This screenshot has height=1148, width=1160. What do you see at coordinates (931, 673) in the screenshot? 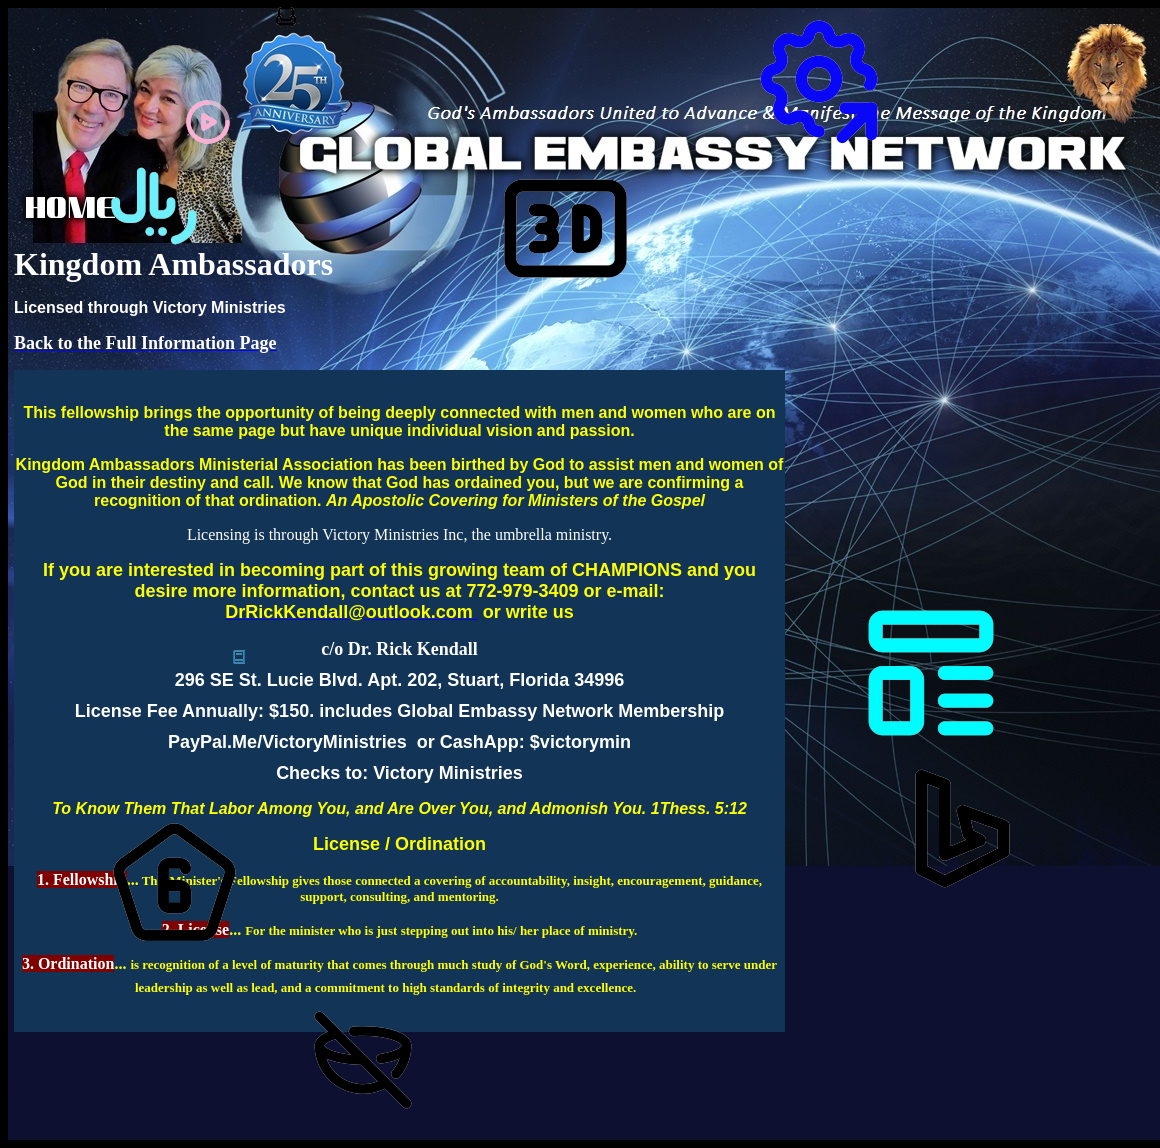
I see `access page or document templates` at bounding box center [931, 673].